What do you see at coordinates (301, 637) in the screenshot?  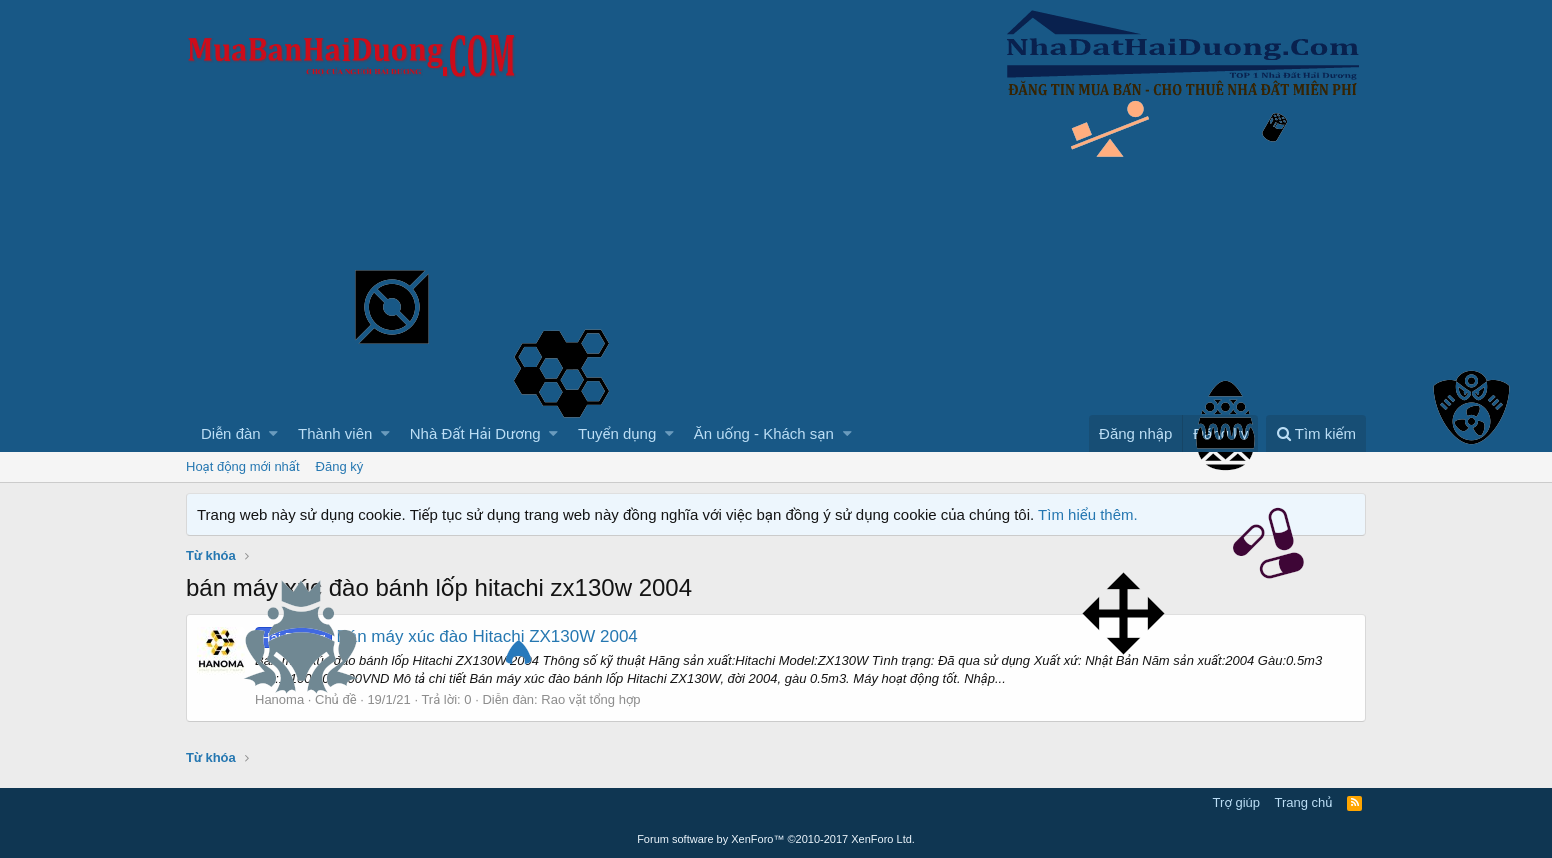 I see `select the frog prince character` at bounding box center [301, 637].